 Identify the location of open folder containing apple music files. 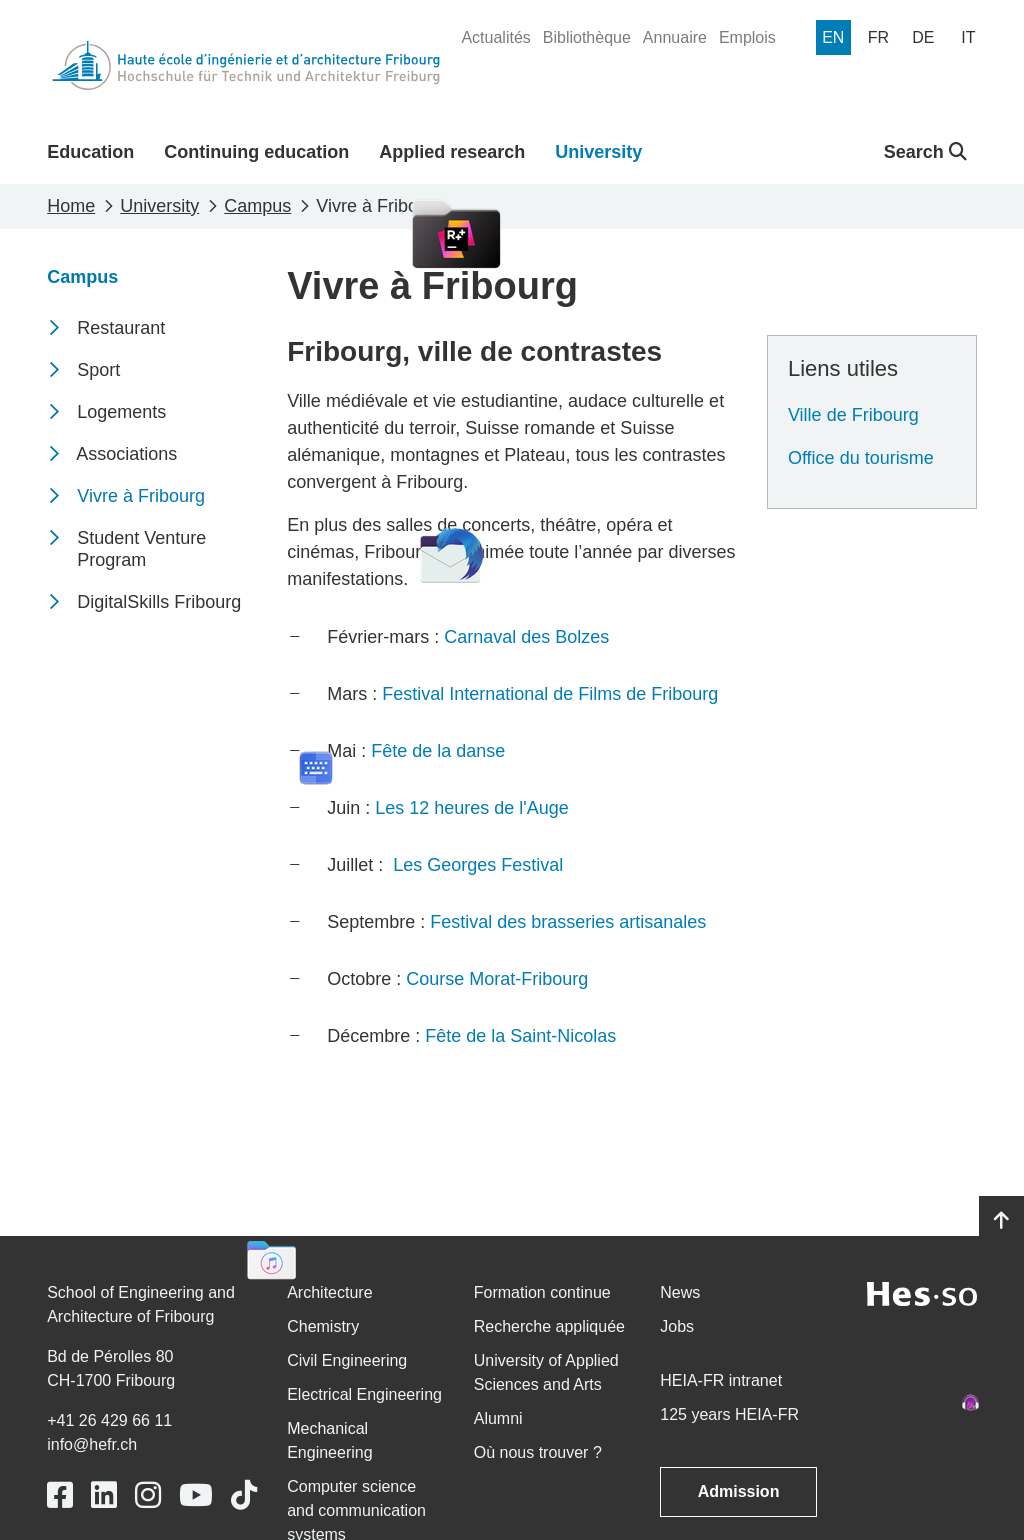
(271, 1261).